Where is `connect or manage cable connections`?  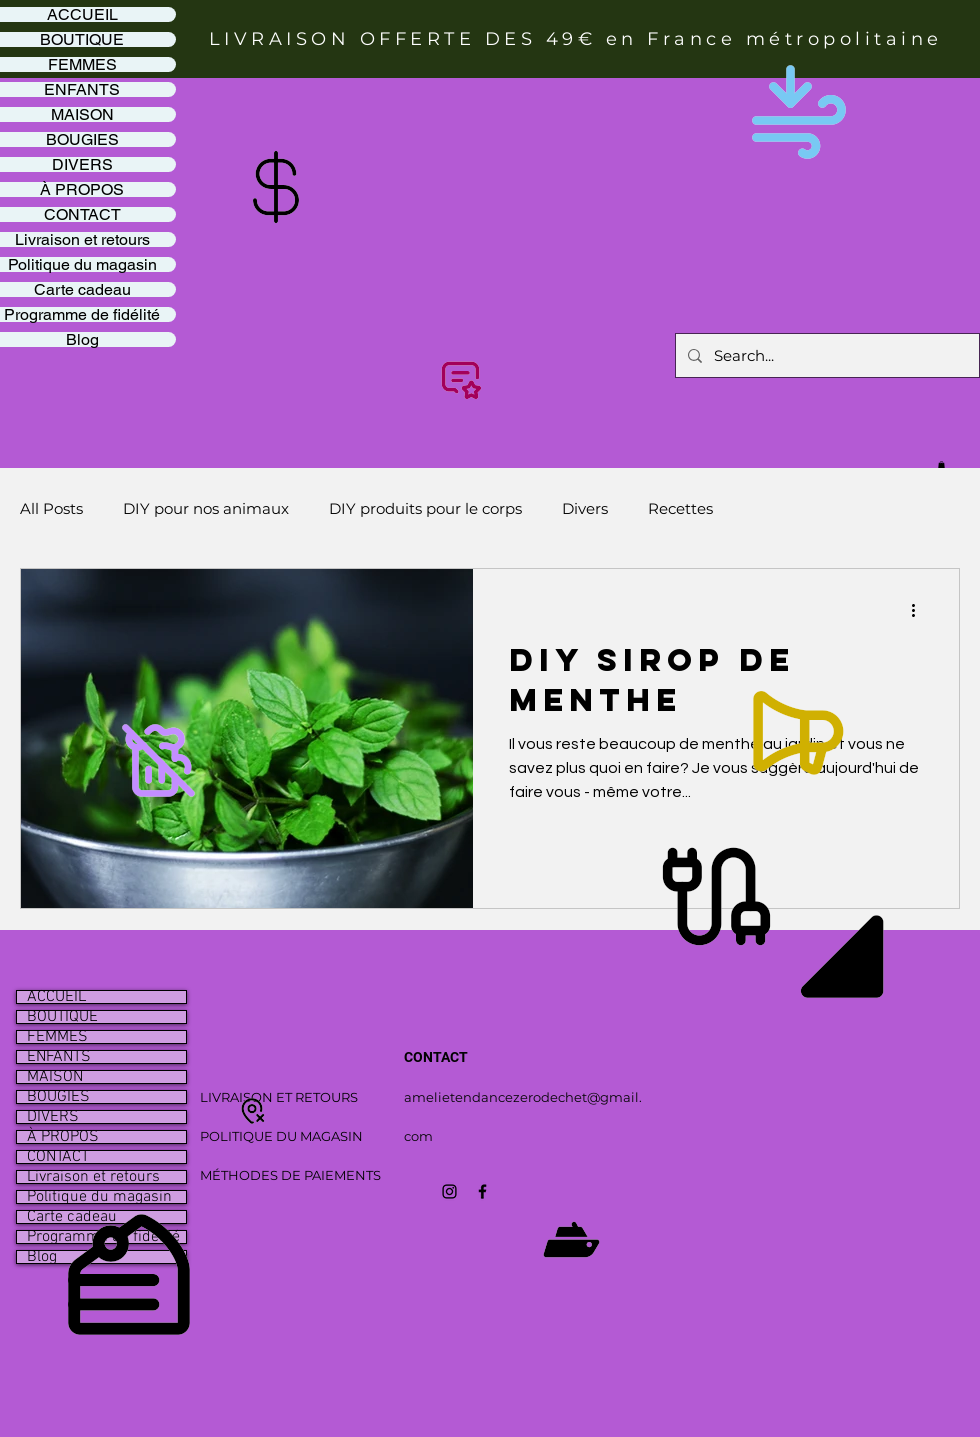
connect or manage cable connections is located at coordinates (716, 896).